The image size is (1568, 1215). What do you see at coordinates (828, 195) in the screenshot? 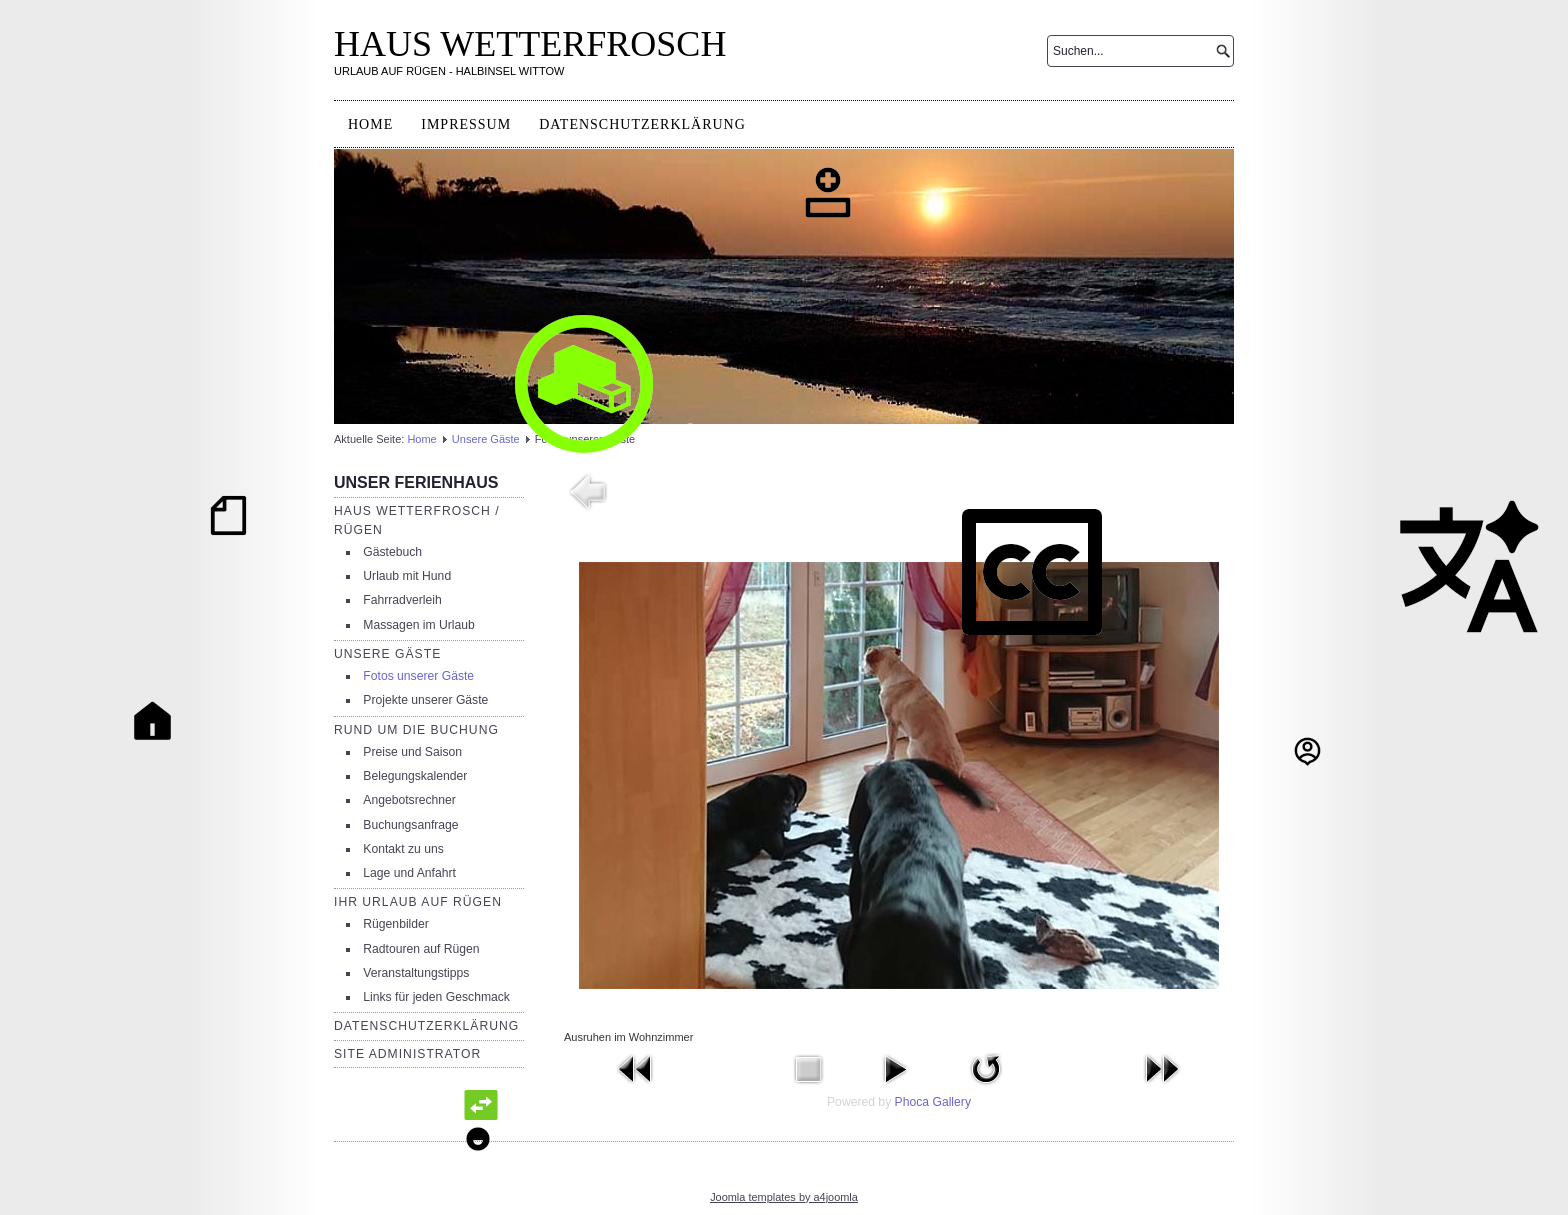
I see `insert a new row above the current selection` at bounding box center [828, 195].